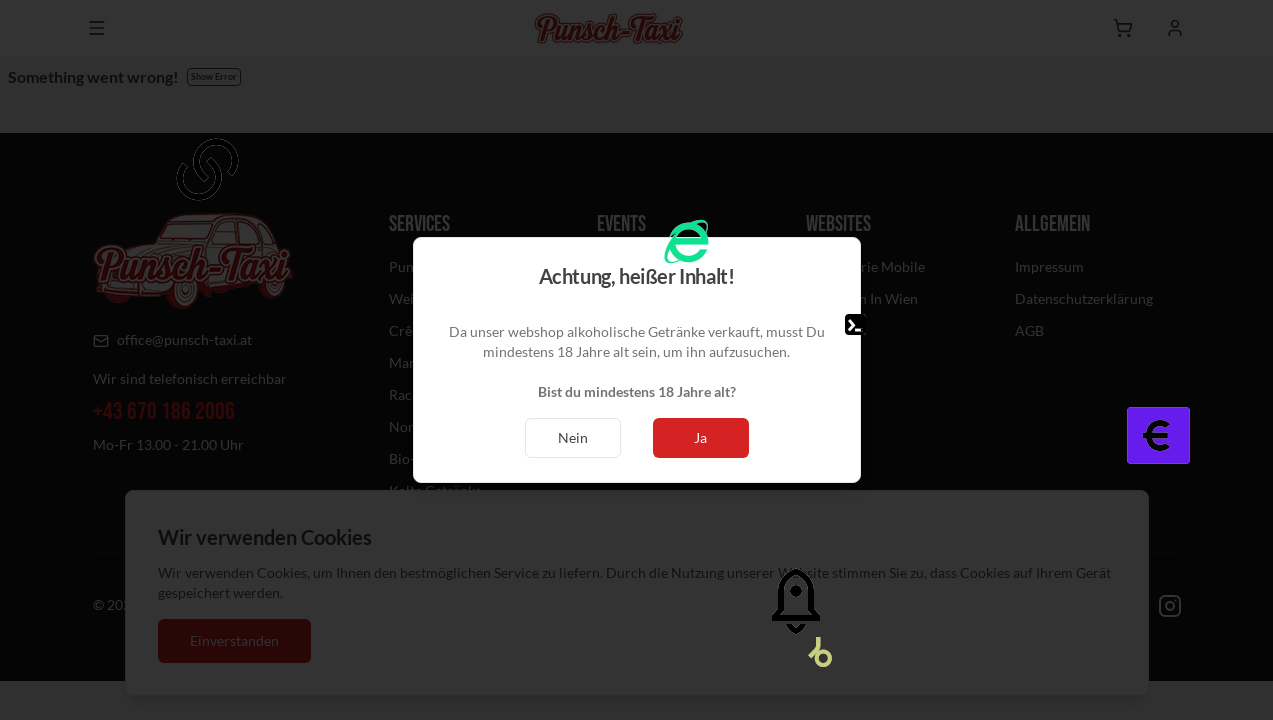 This screenshot has width=1273, height=720. What do you see at coordinates (1158, 435) in the screenshot?
I see `indicates euro currency or payment option` at bounding box center [1158, 435].